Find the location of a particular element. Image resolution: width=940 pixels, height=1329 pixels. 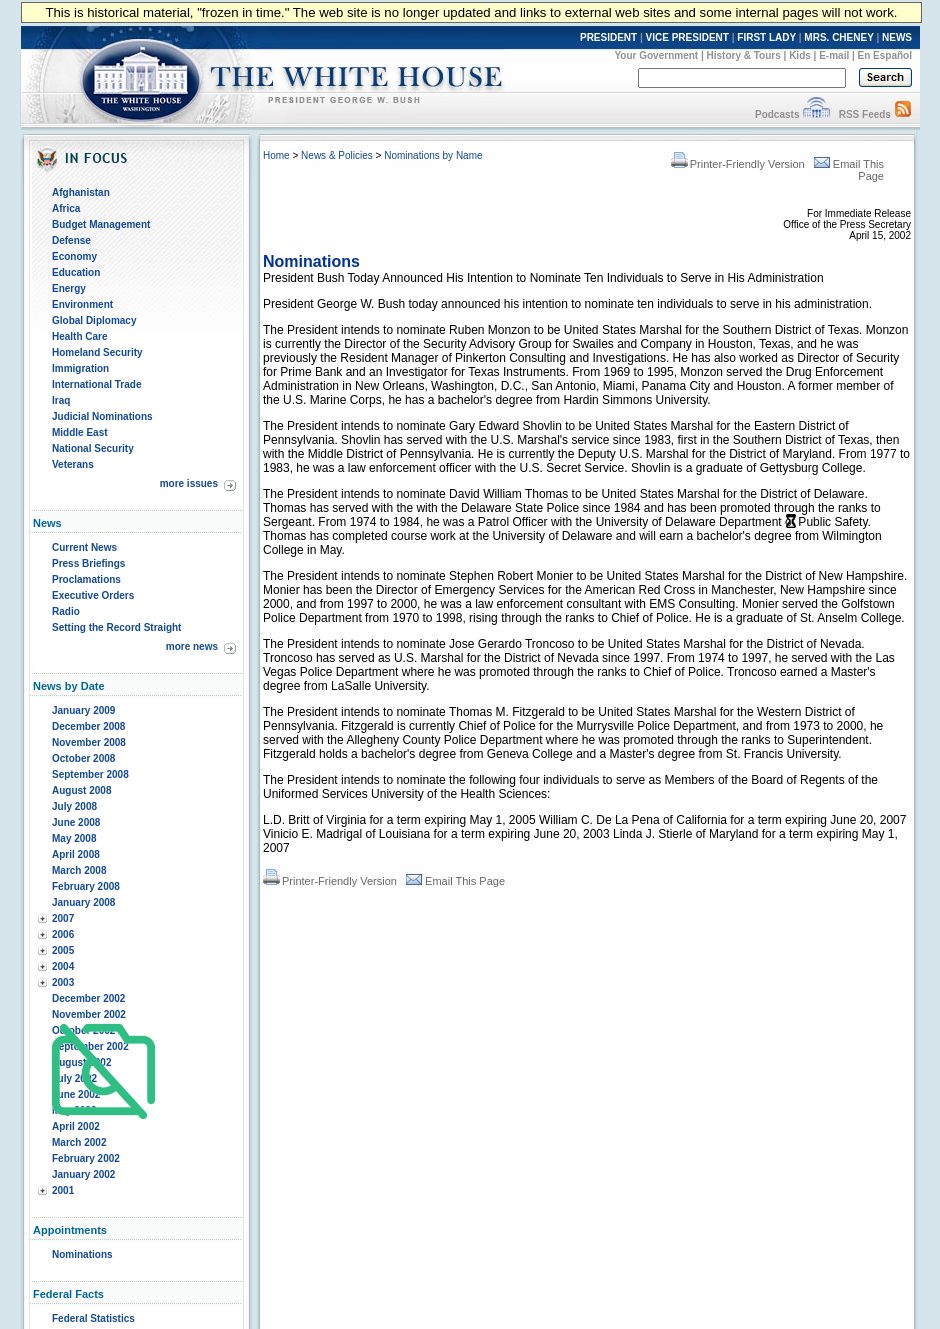

camera is disabled or turned off is located at coordinates (103, 1071).